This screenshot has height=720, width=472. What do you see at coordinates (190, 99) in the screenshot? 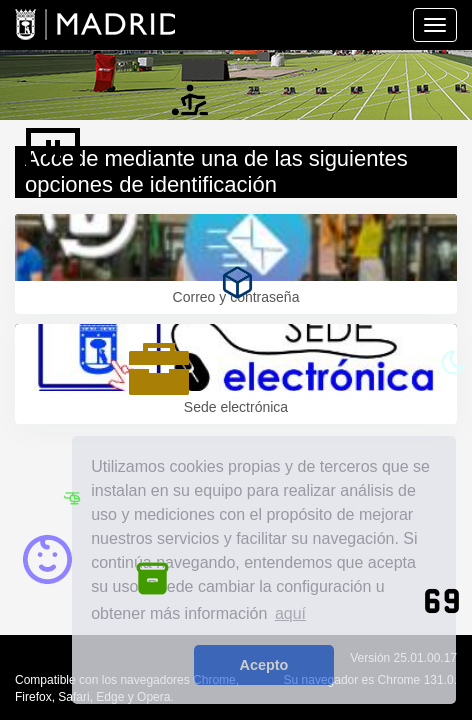
I see `access physiotherapy services` at bounding box center [190, 99].